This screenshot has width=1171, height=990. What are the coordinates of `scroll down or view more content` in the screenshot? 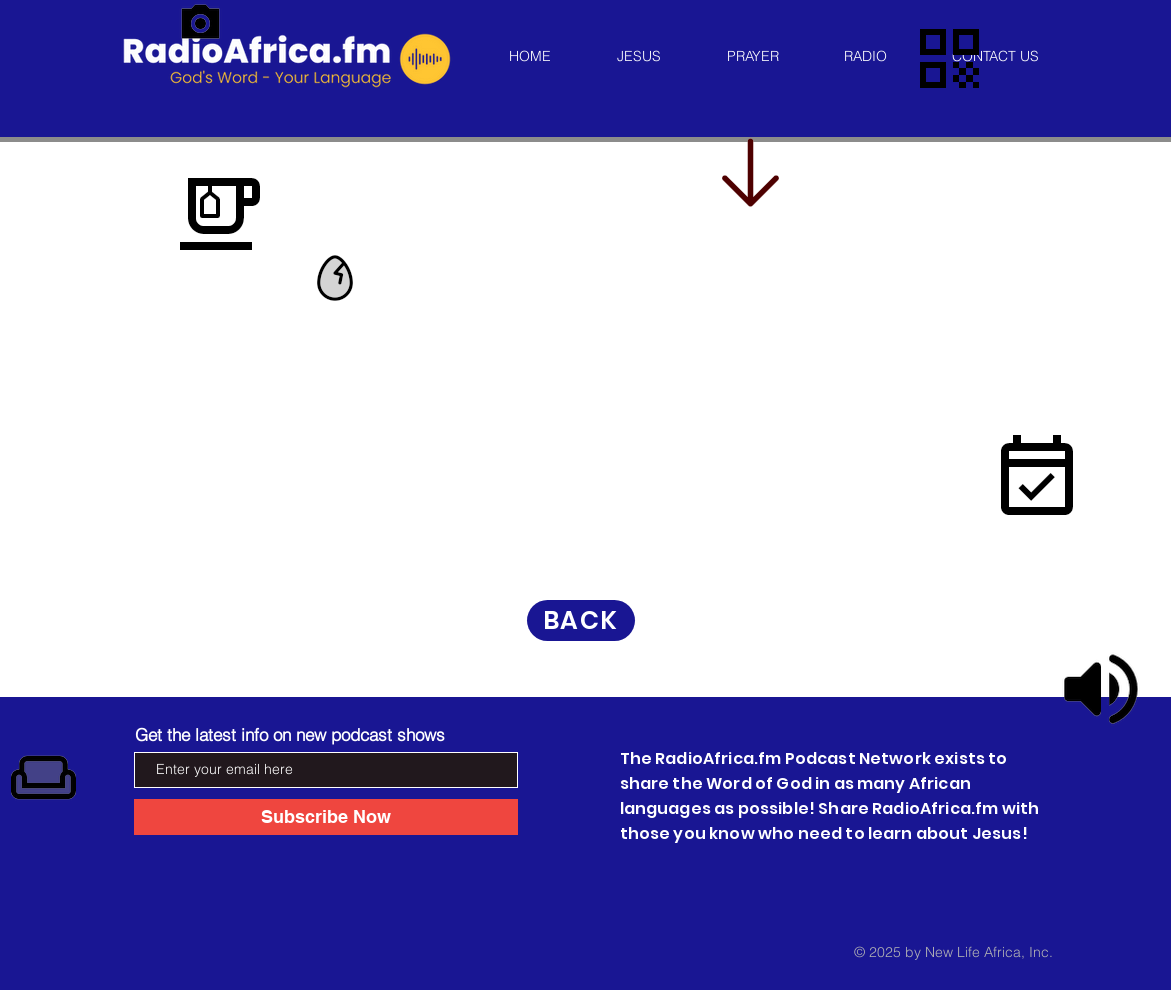 It's located at (750, 172).